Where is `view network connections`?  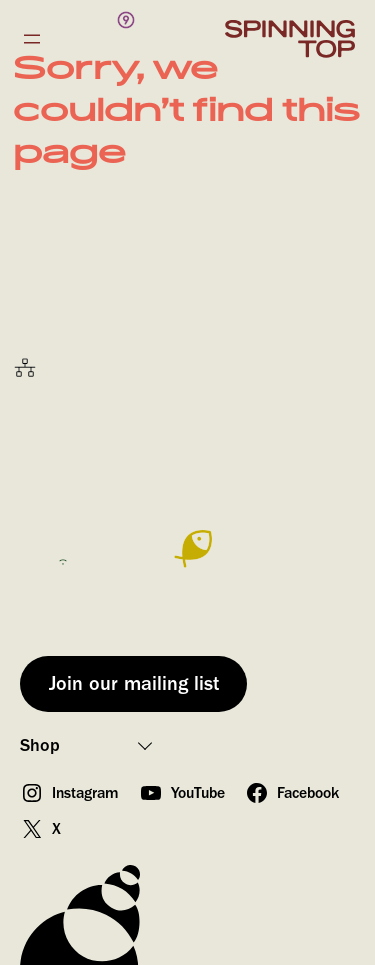
view network connections is located at coordinates (25, 368).